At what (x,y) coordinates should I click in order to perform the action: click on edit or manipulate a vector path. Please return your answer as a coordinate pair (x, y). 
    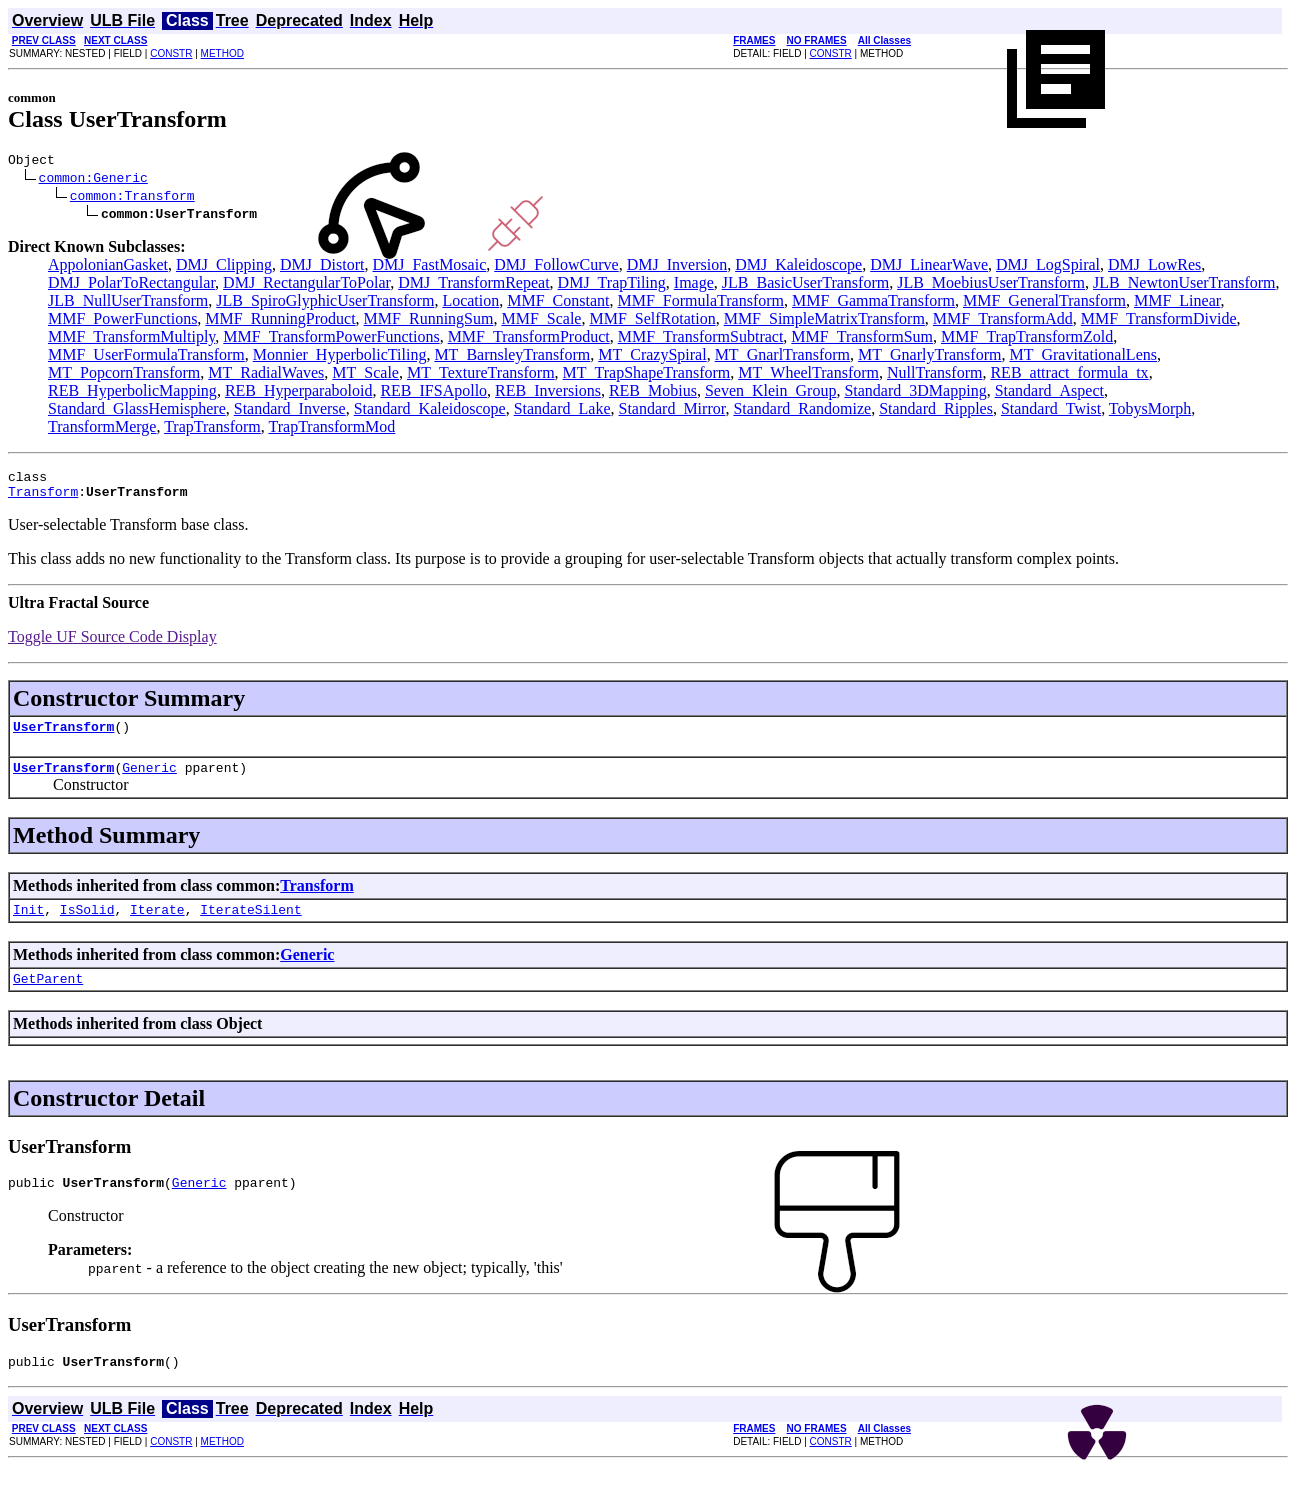
    Looking at the image, I should click on (369, 203).